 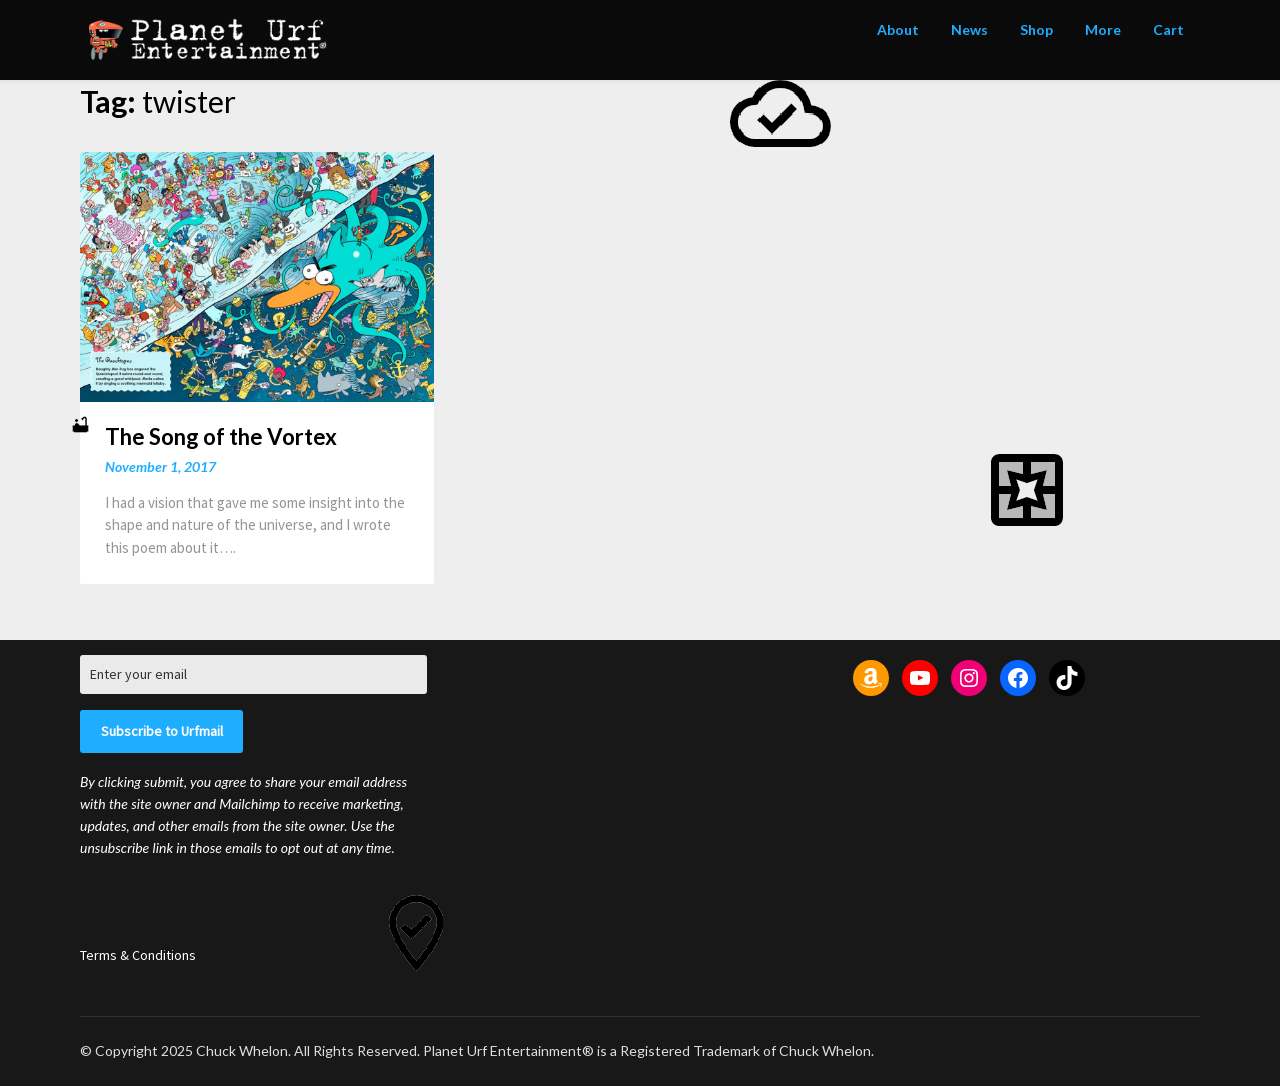 I want to click on view pages or documents, so click(x=1027, y=490).